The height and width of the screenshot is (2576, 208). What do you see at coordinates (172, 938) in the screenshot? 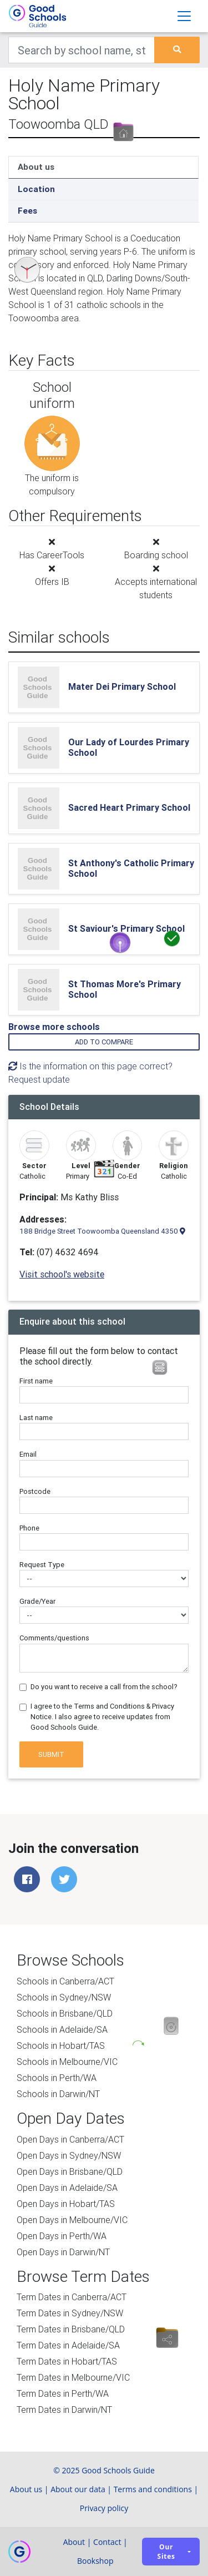
I see `indicates dropbox file is fully synced` at bounding box center [172, 938].